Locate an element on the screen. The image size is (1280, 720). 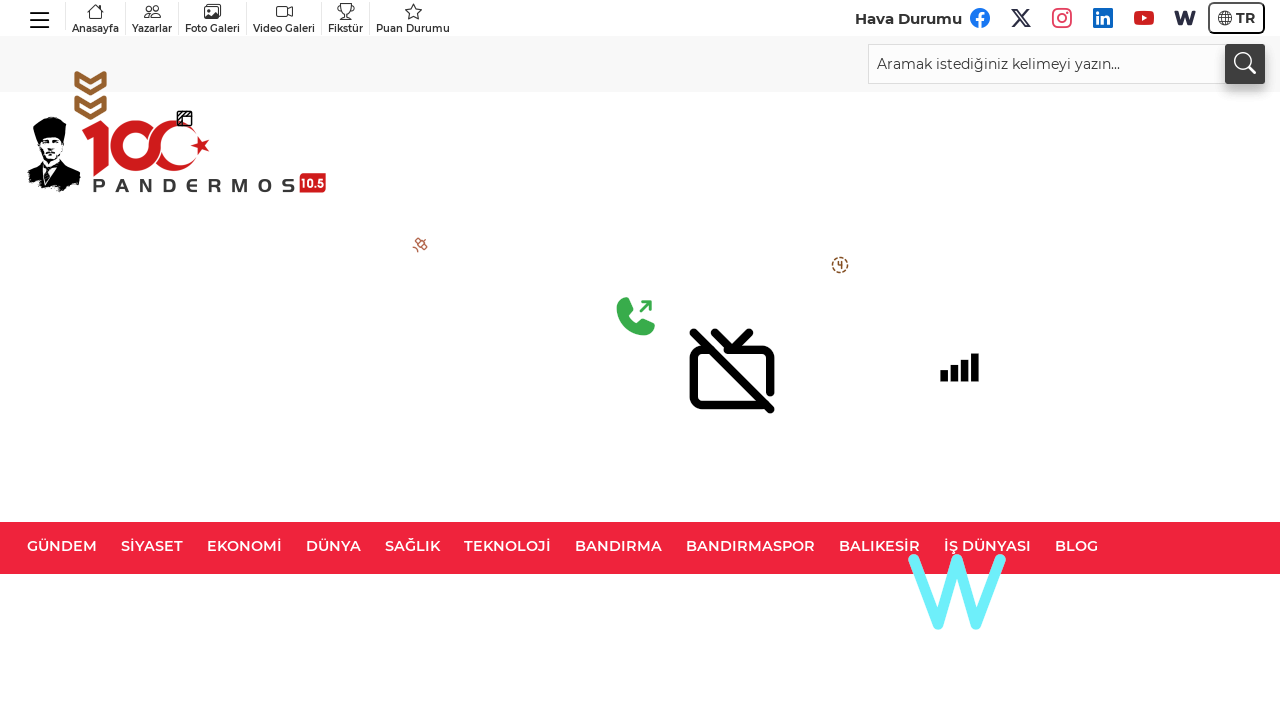
represents the letter "w" in text or keyboard input is located at coordinates (957, 592).